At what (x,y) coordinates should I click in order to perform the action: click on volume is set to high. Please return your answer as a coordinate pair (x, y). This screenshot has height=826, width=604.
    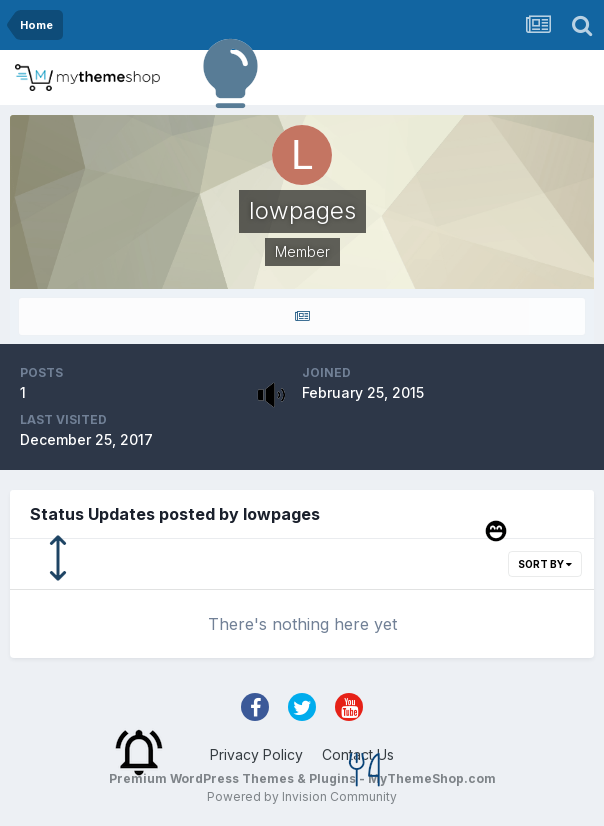
    Looking at the image, I should click on (271, 395).